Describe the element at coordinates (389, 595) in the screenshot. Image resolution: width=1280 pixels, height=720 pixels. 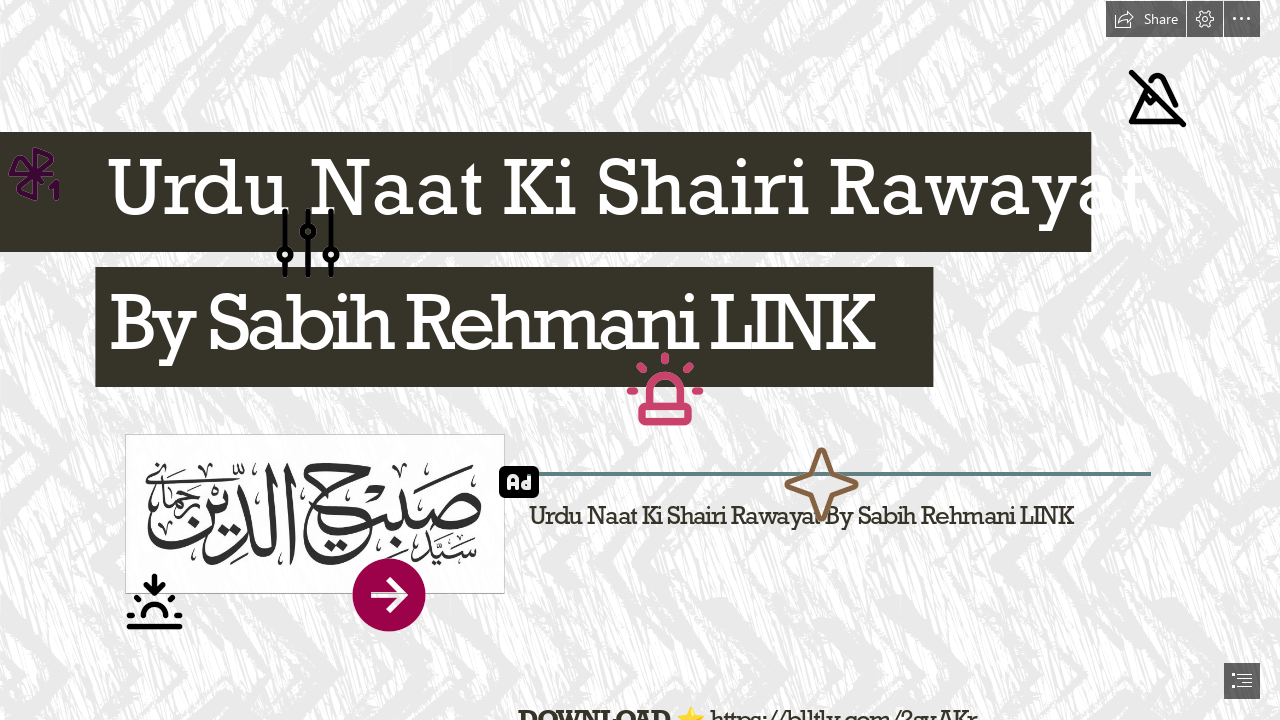
I see `proceed to the next step` at that location.